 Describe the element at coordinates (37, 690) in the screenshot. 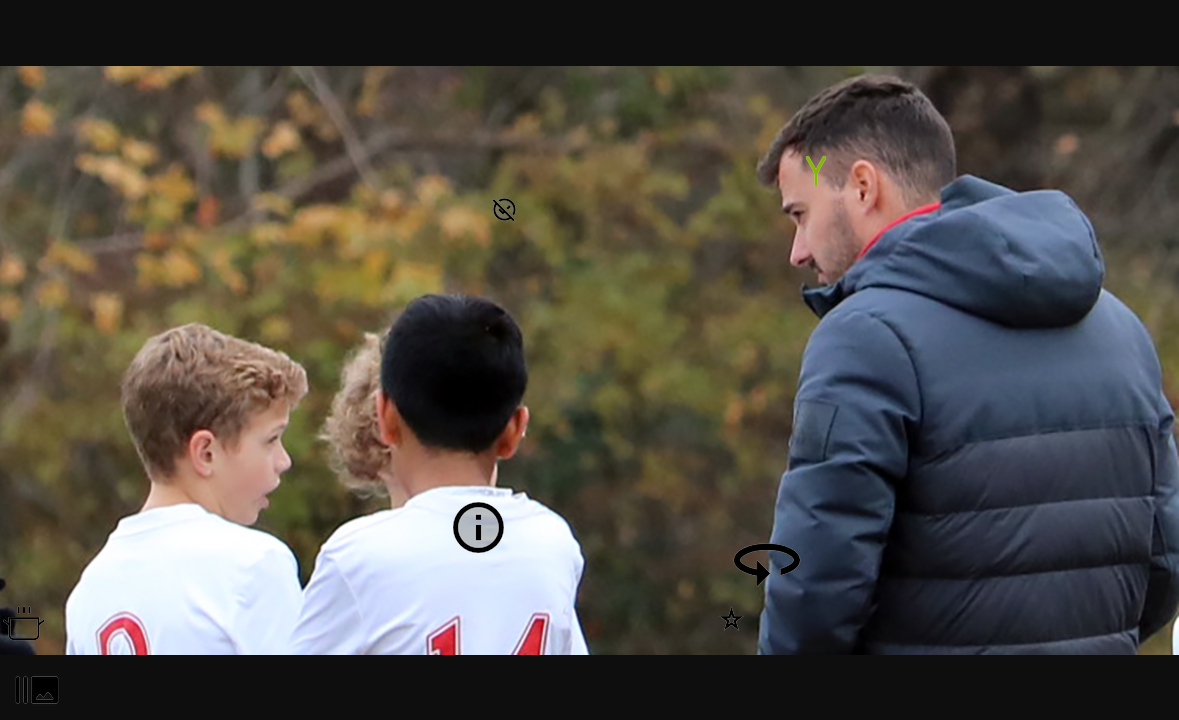

I see `enable burst mode for rapid photo capture` at that location.